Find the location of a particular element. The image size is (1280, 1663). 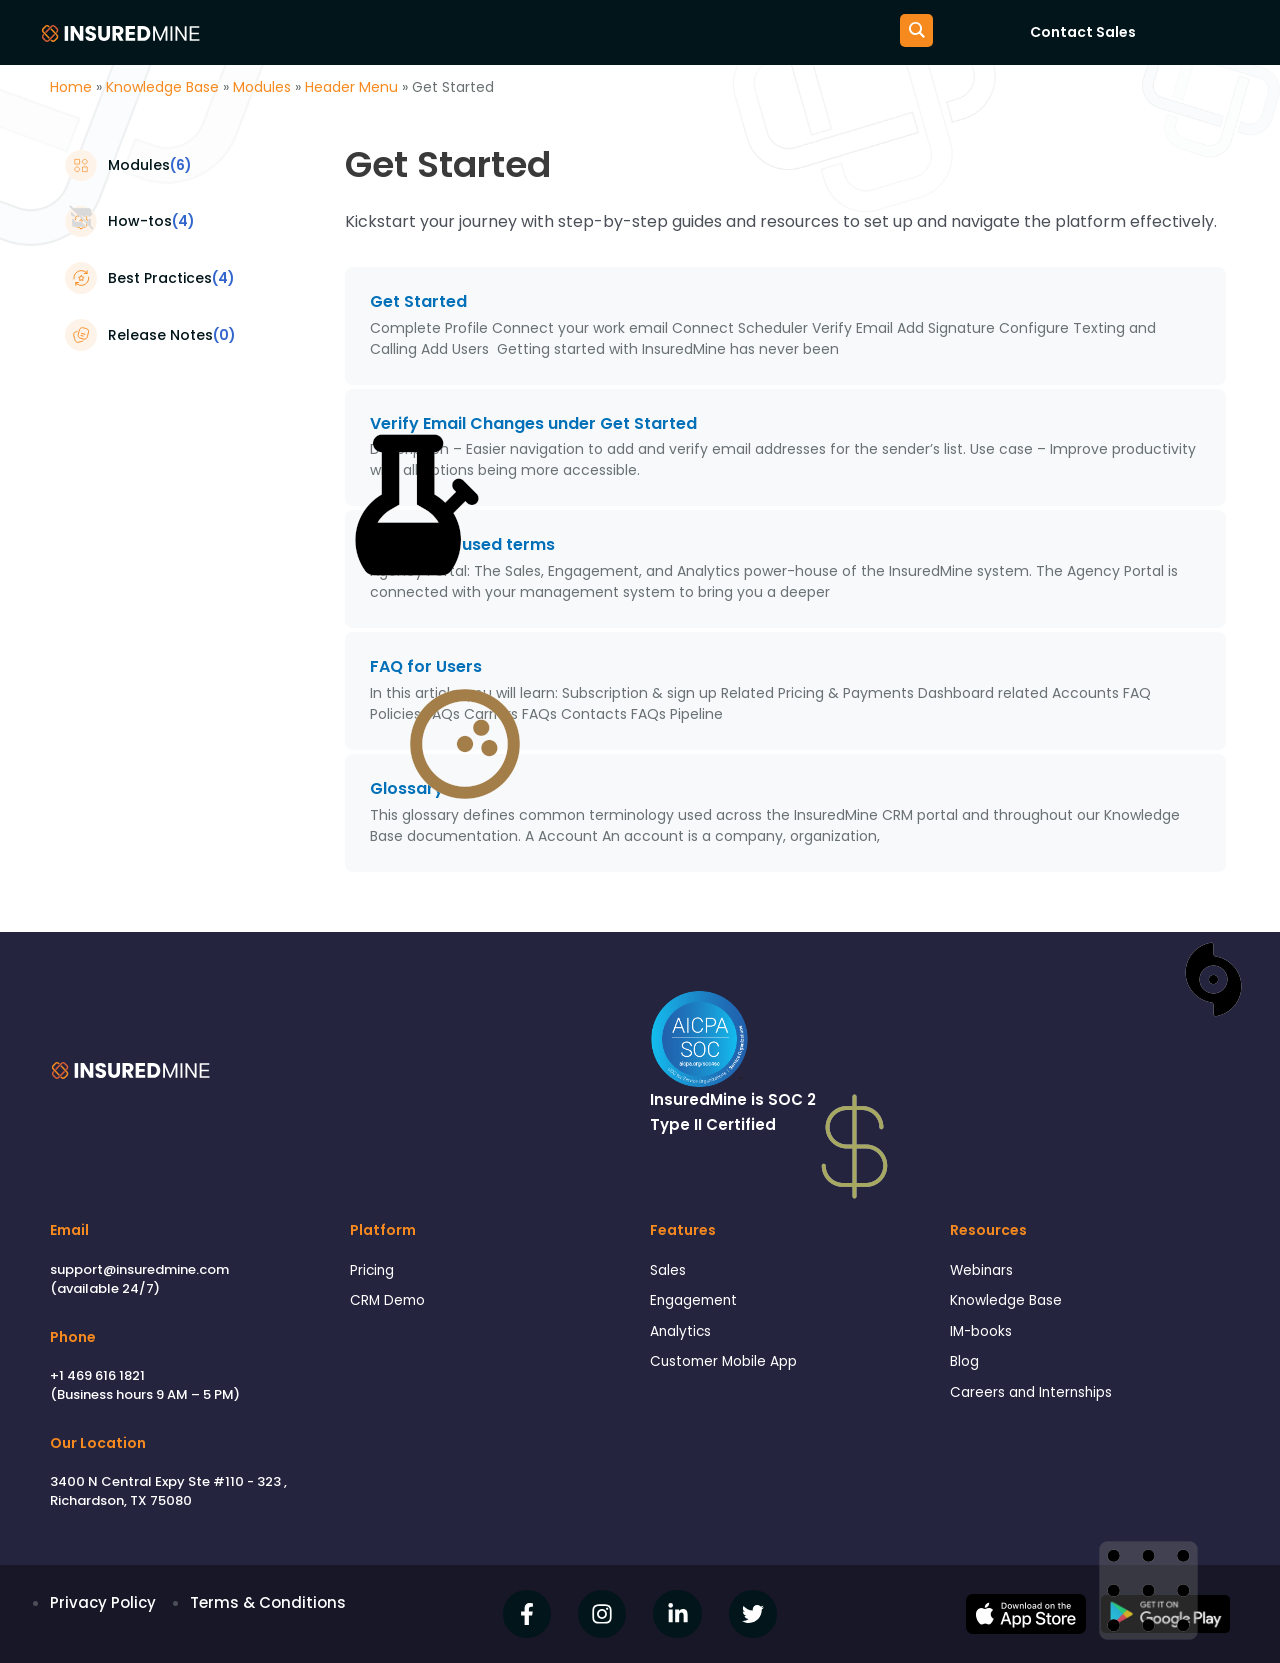

access cannabis or smoking-related content is located at coordinates (408, 505).